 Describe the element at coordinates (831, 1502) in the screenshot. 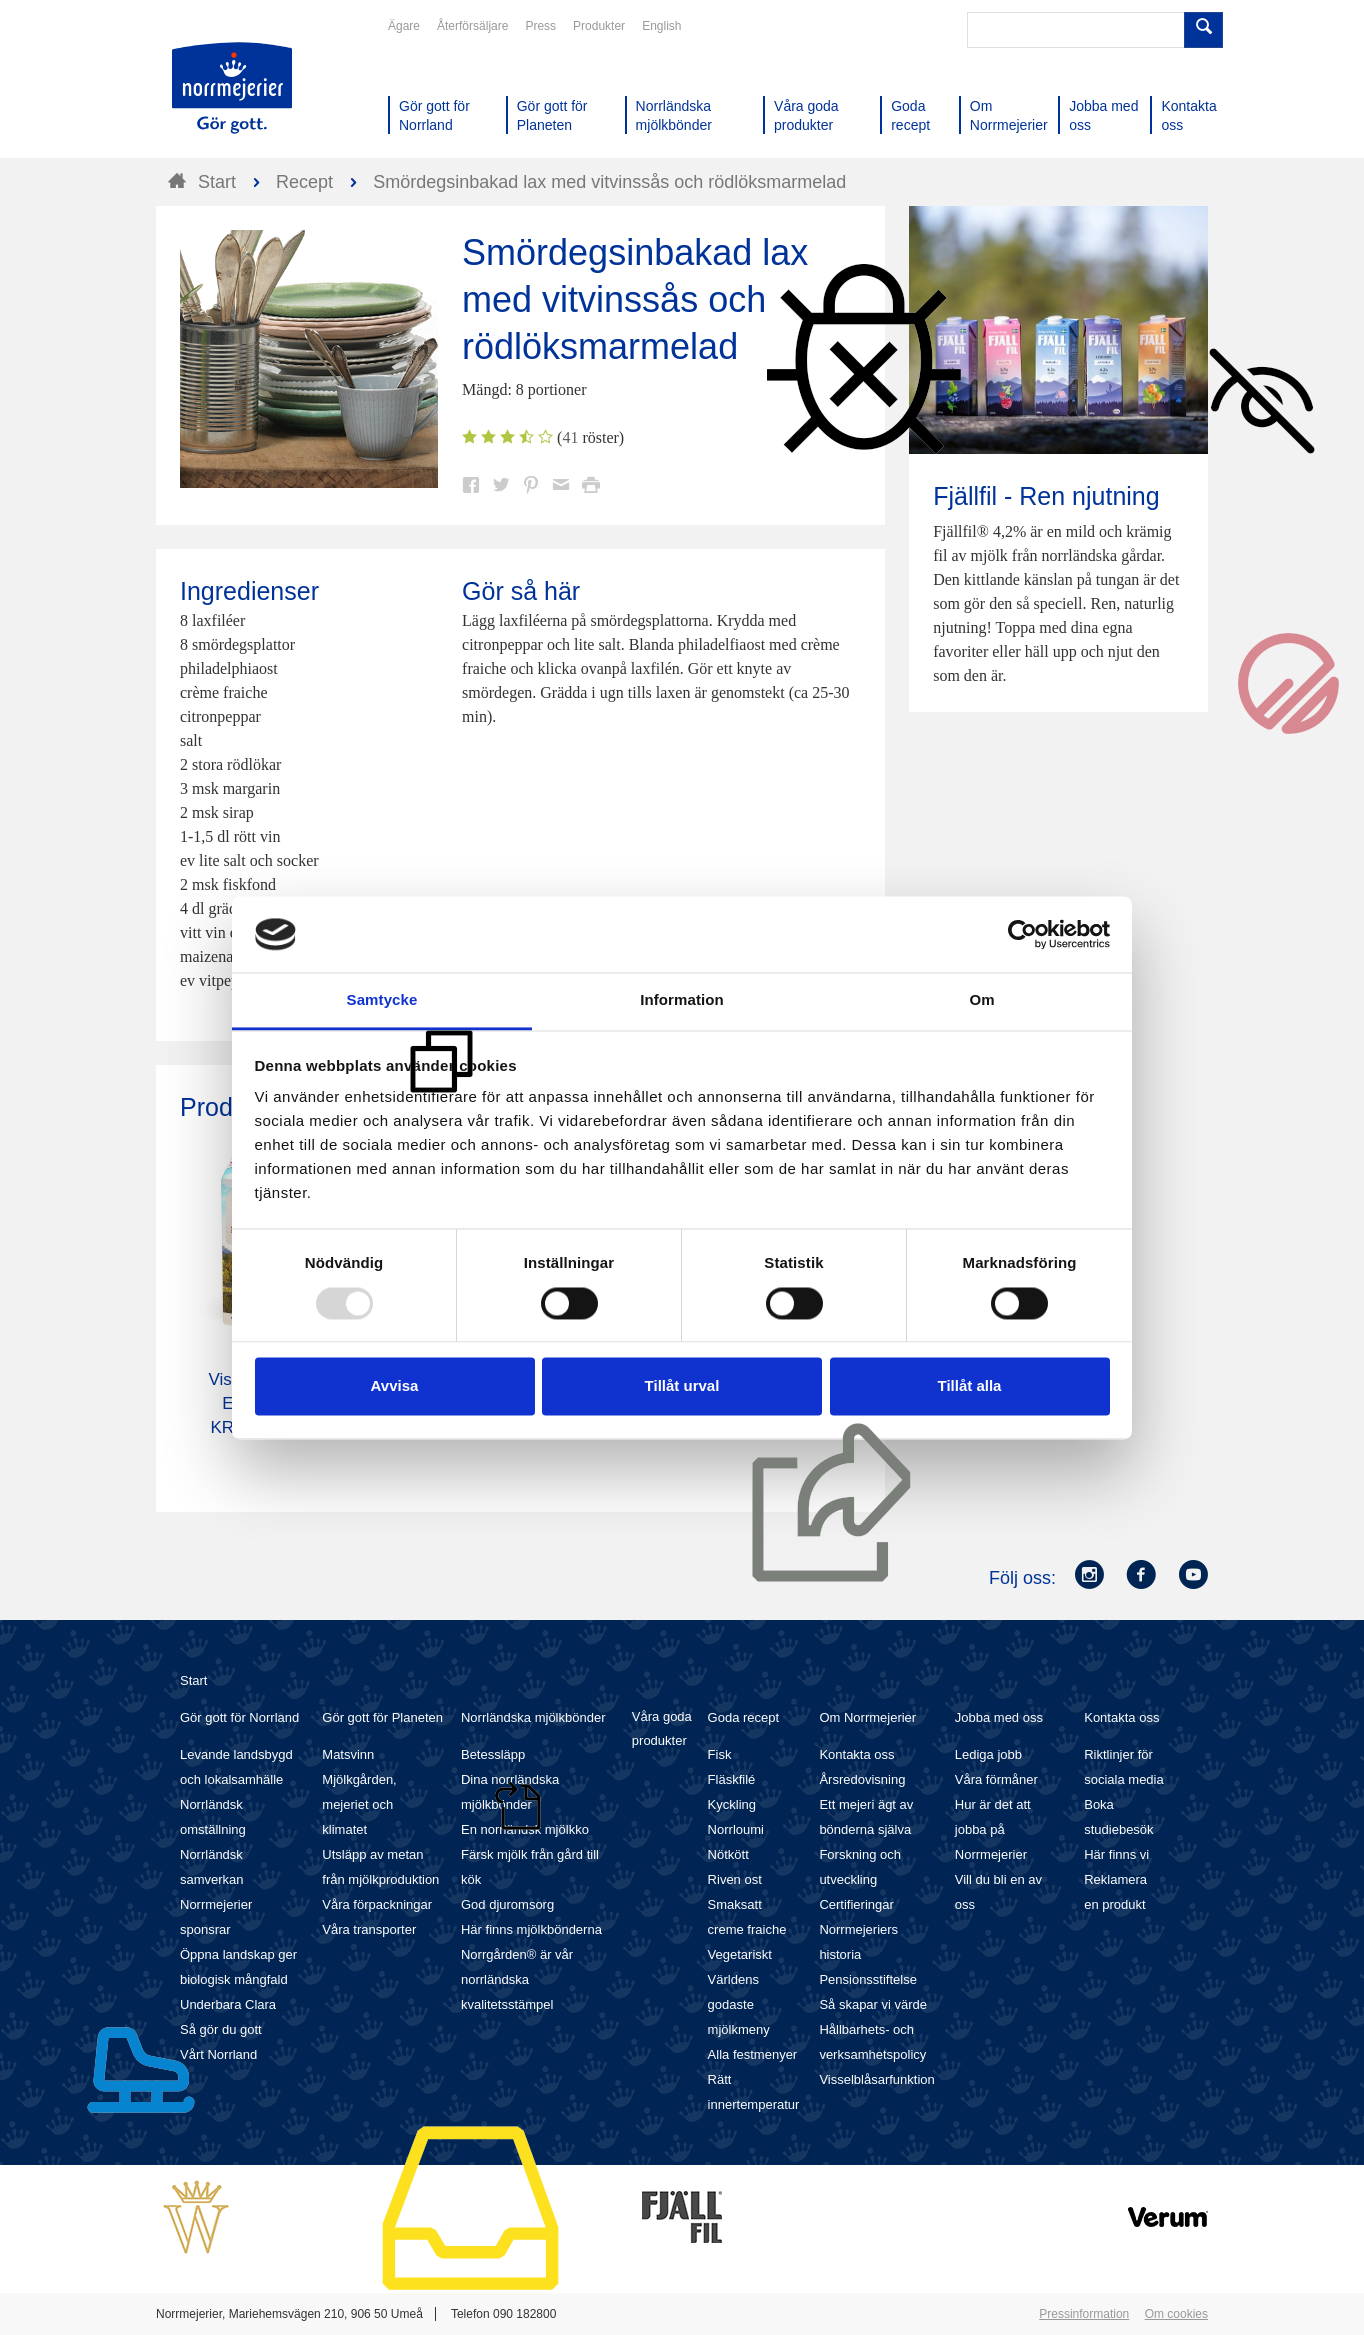

I see `share this file or content` at that location.